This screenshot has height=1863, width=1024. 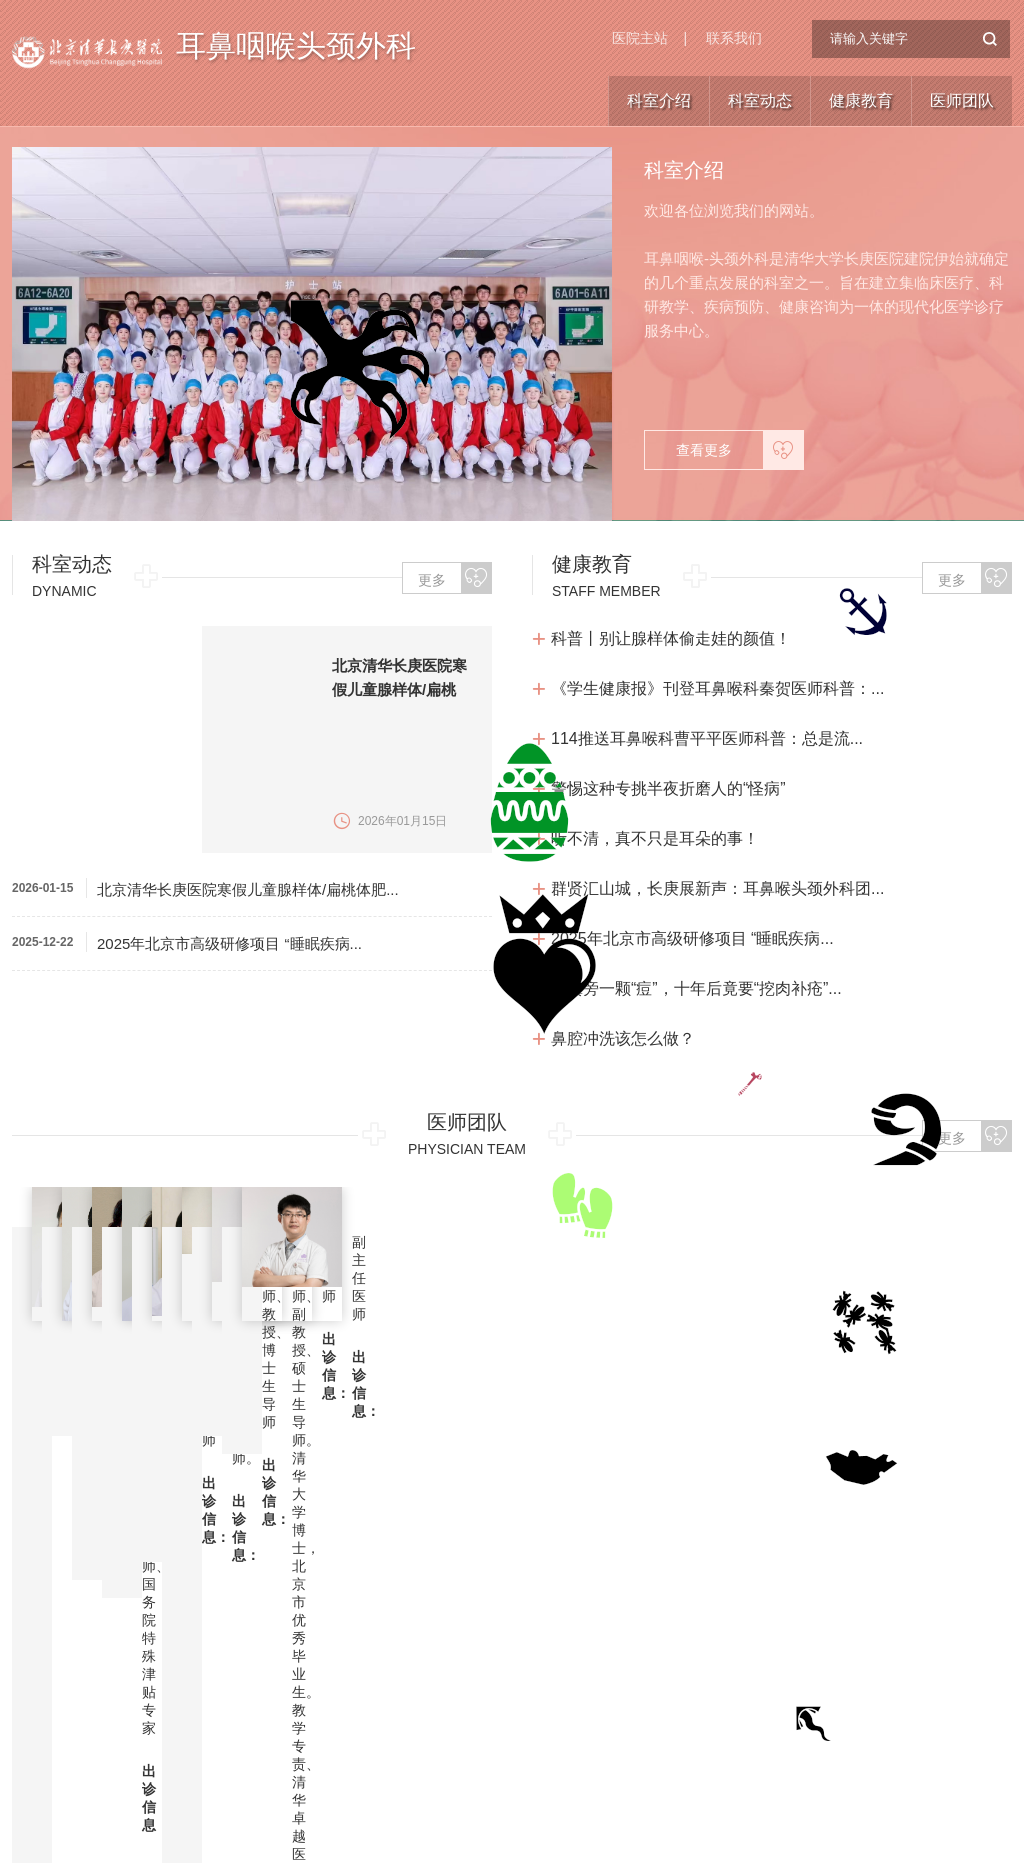 What do you see at coordinates (861, 1467) in the screenshot?
I see `select mongolia as your country or region` at bounding box center [861, 1467].